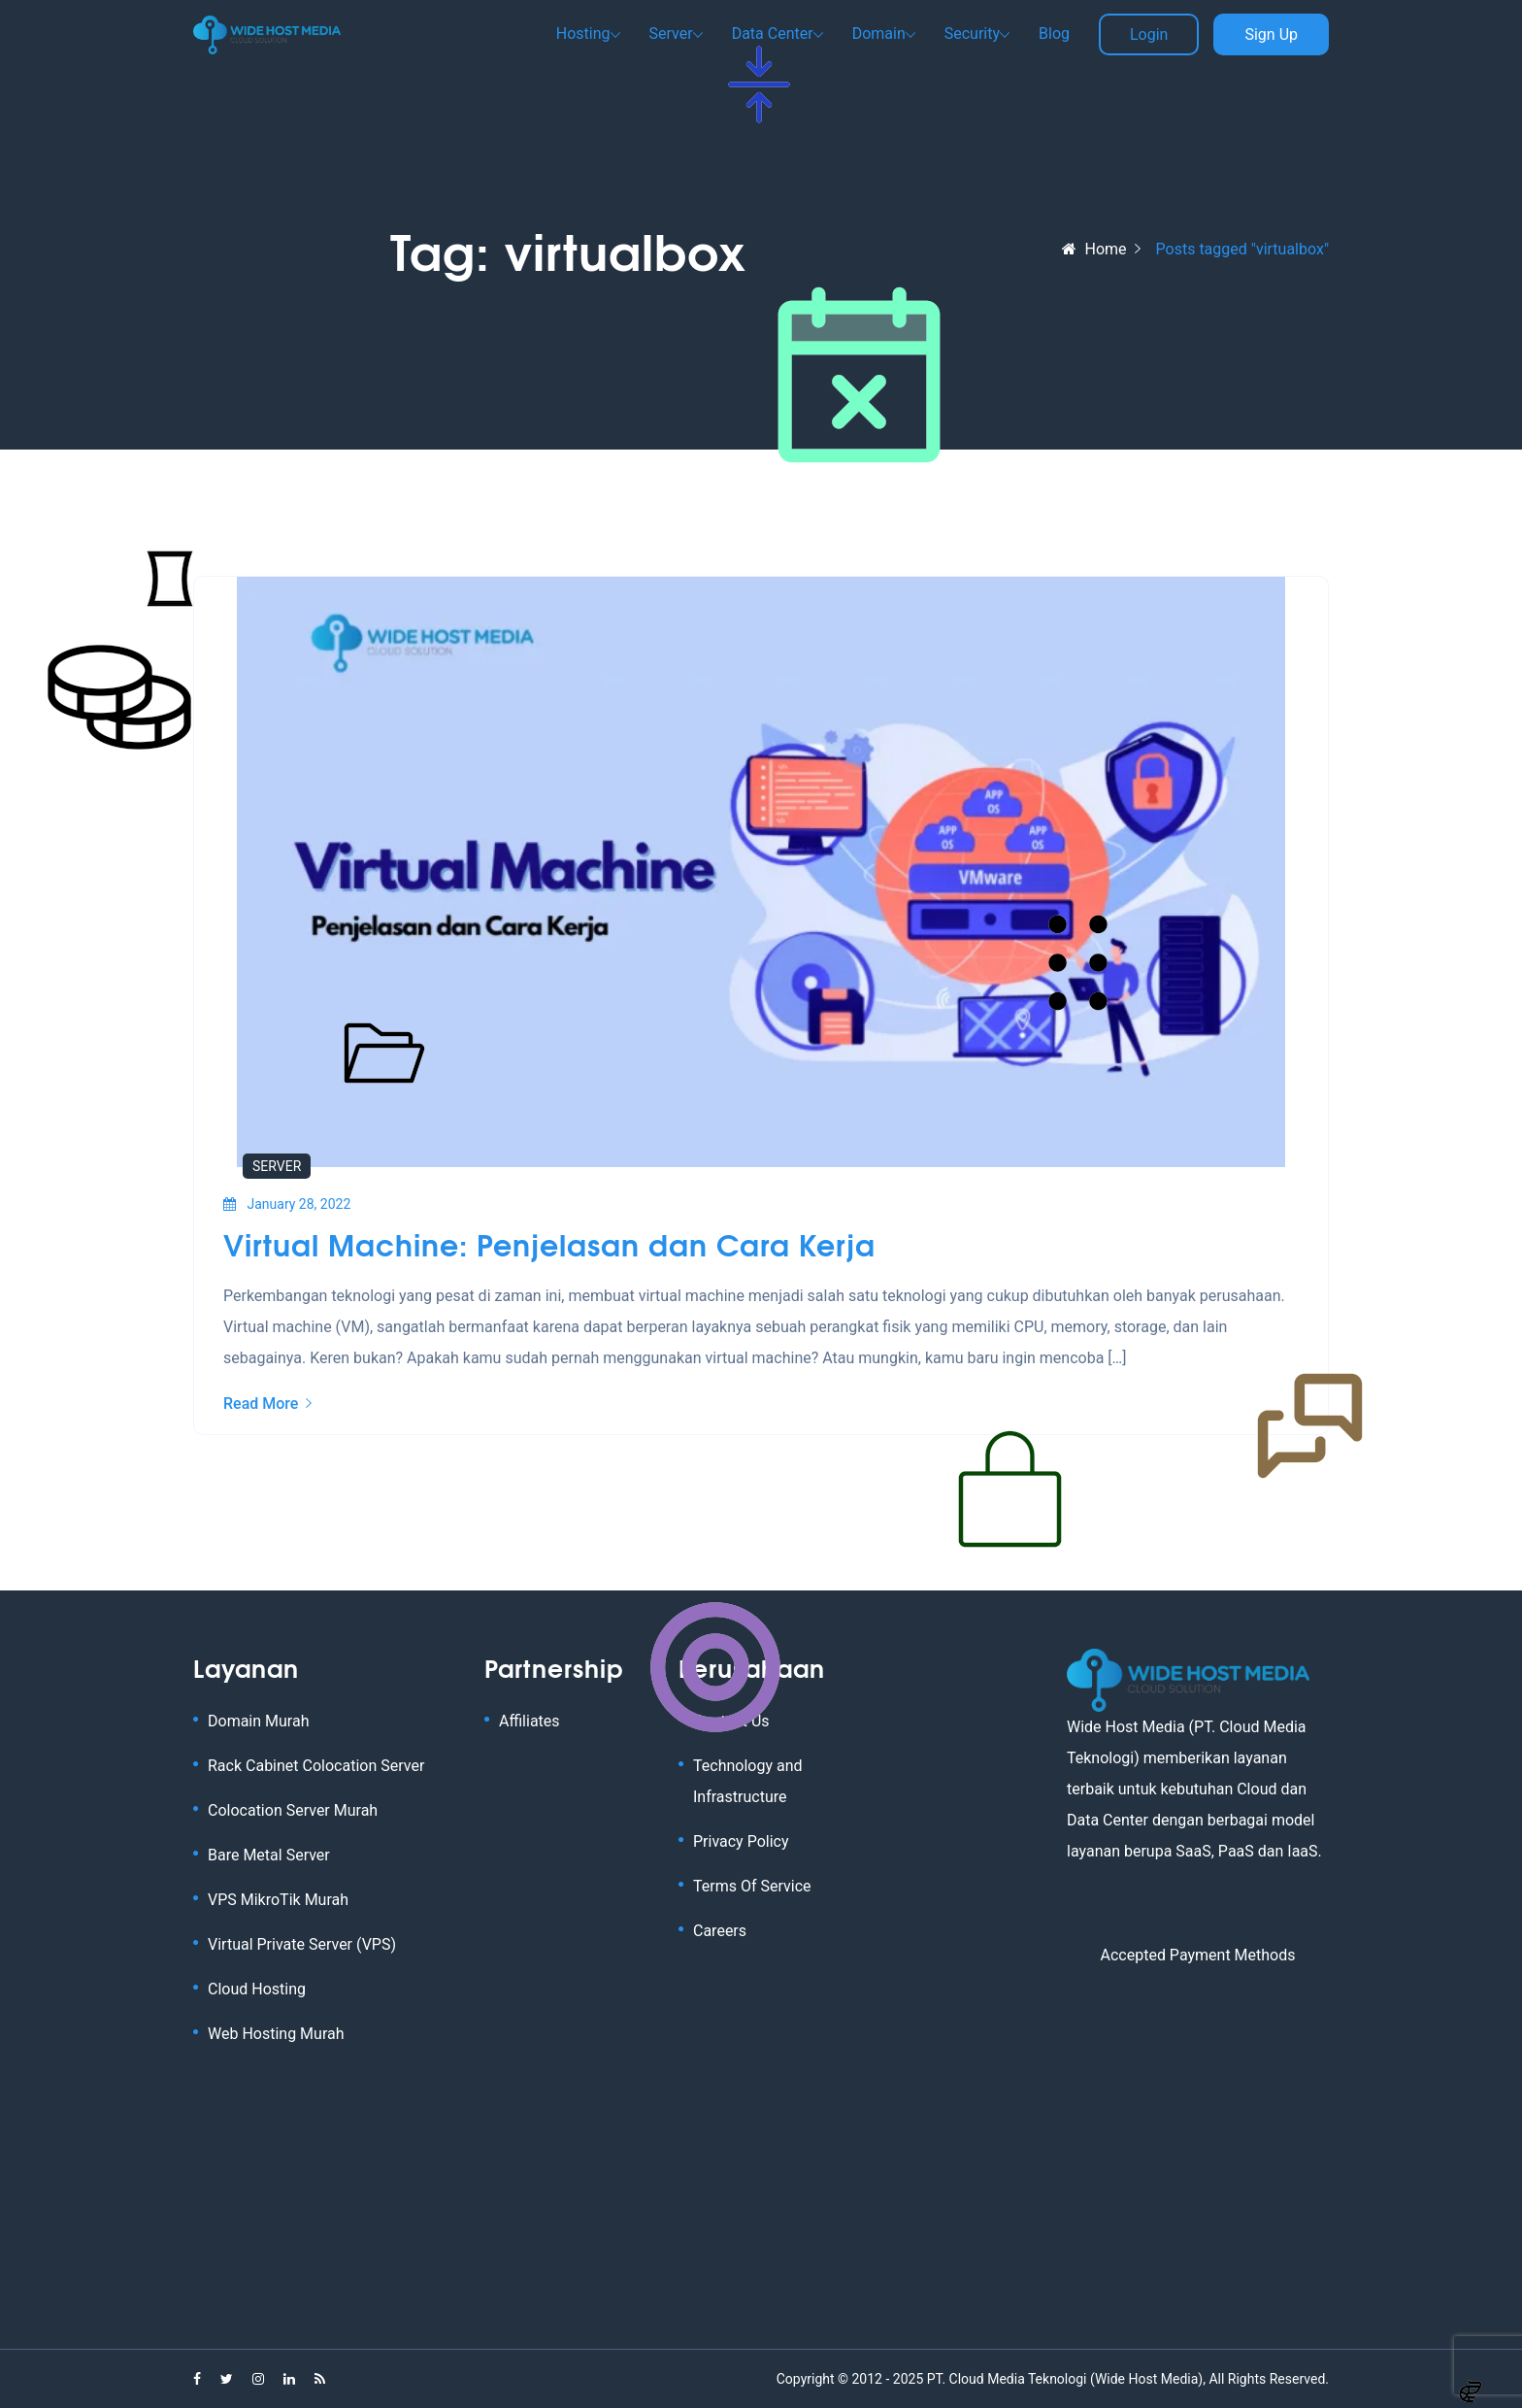 The width and height of the screenshot is (1522, 2408). Describe the element at coordinates (170, 579) in the screenshot. I see `switch to vertical panorama capture mode` at that location.